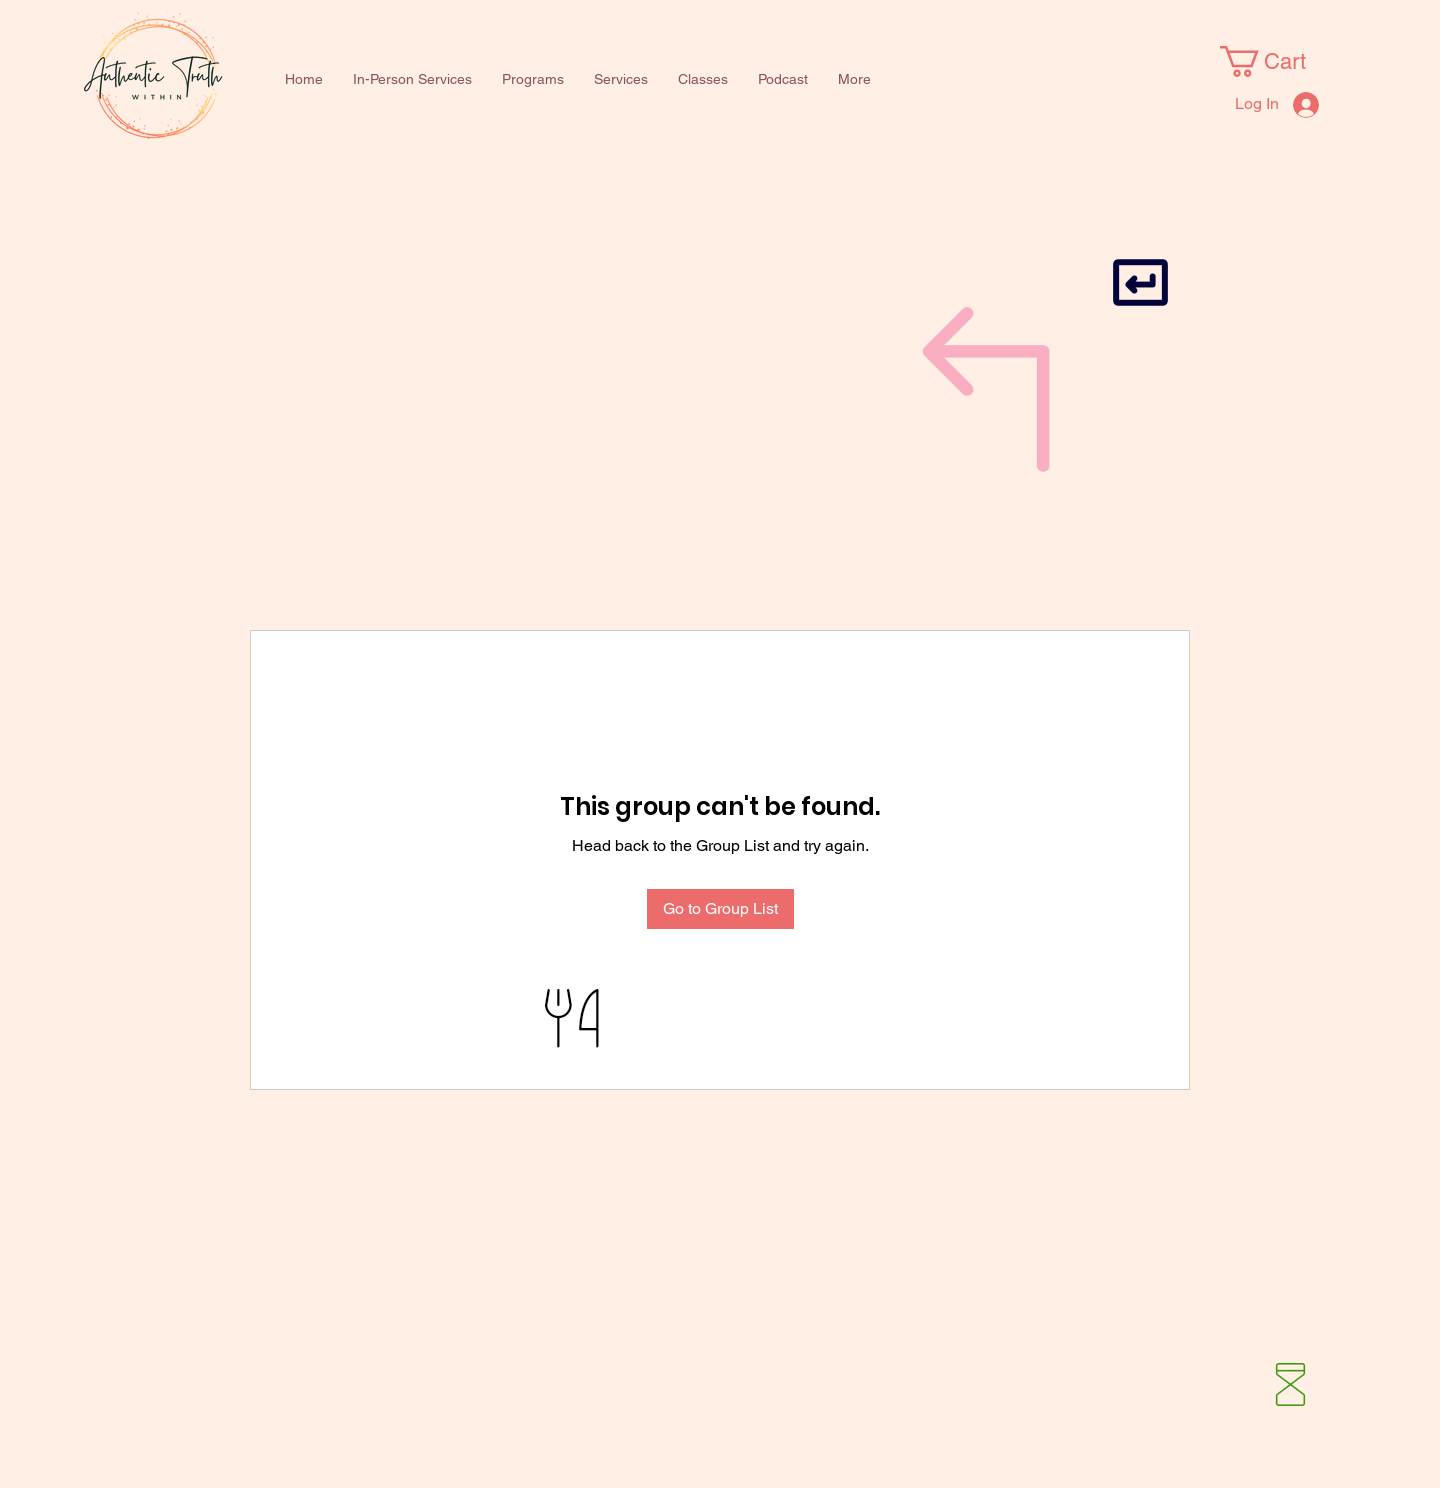 The image size is (1440, 1488). I want to click on press enter or return to submit, so click(1140, 282).